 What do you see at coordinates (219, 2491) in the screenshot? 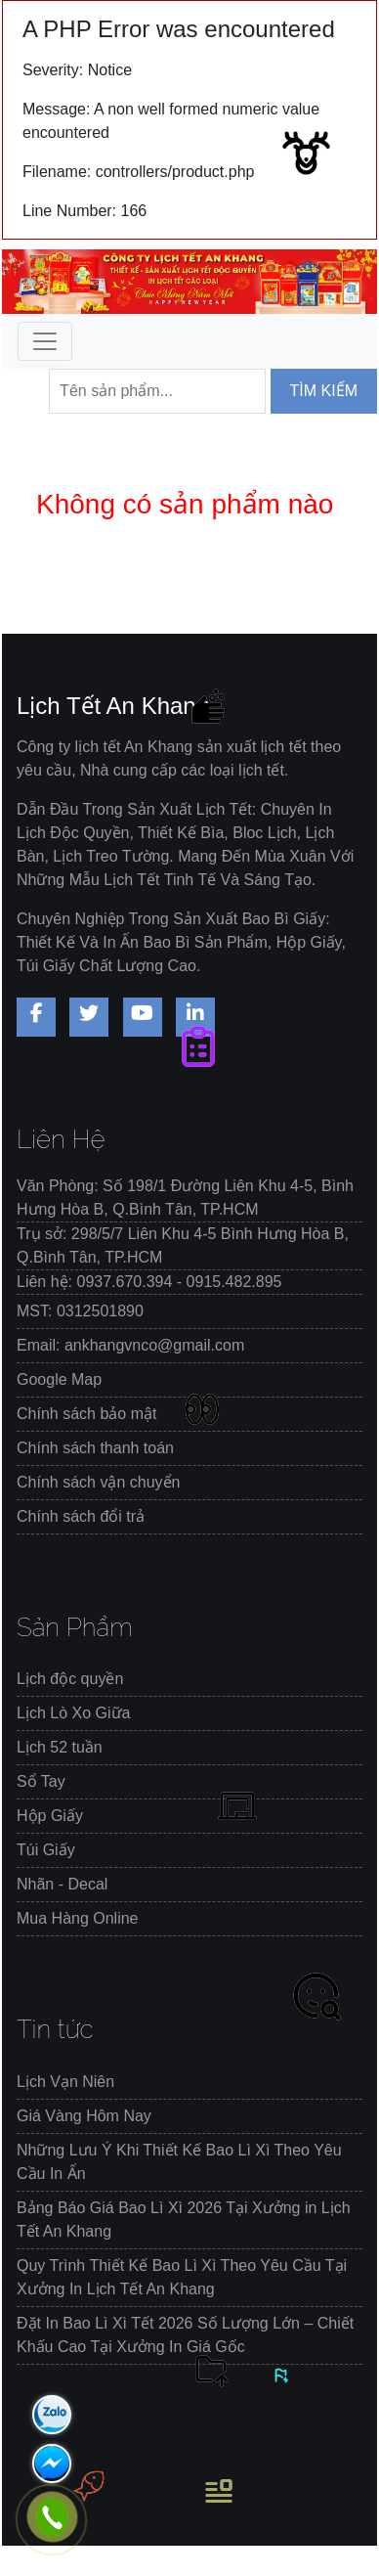
I see `align element to the right of text` at bounding box center [219, 2491].